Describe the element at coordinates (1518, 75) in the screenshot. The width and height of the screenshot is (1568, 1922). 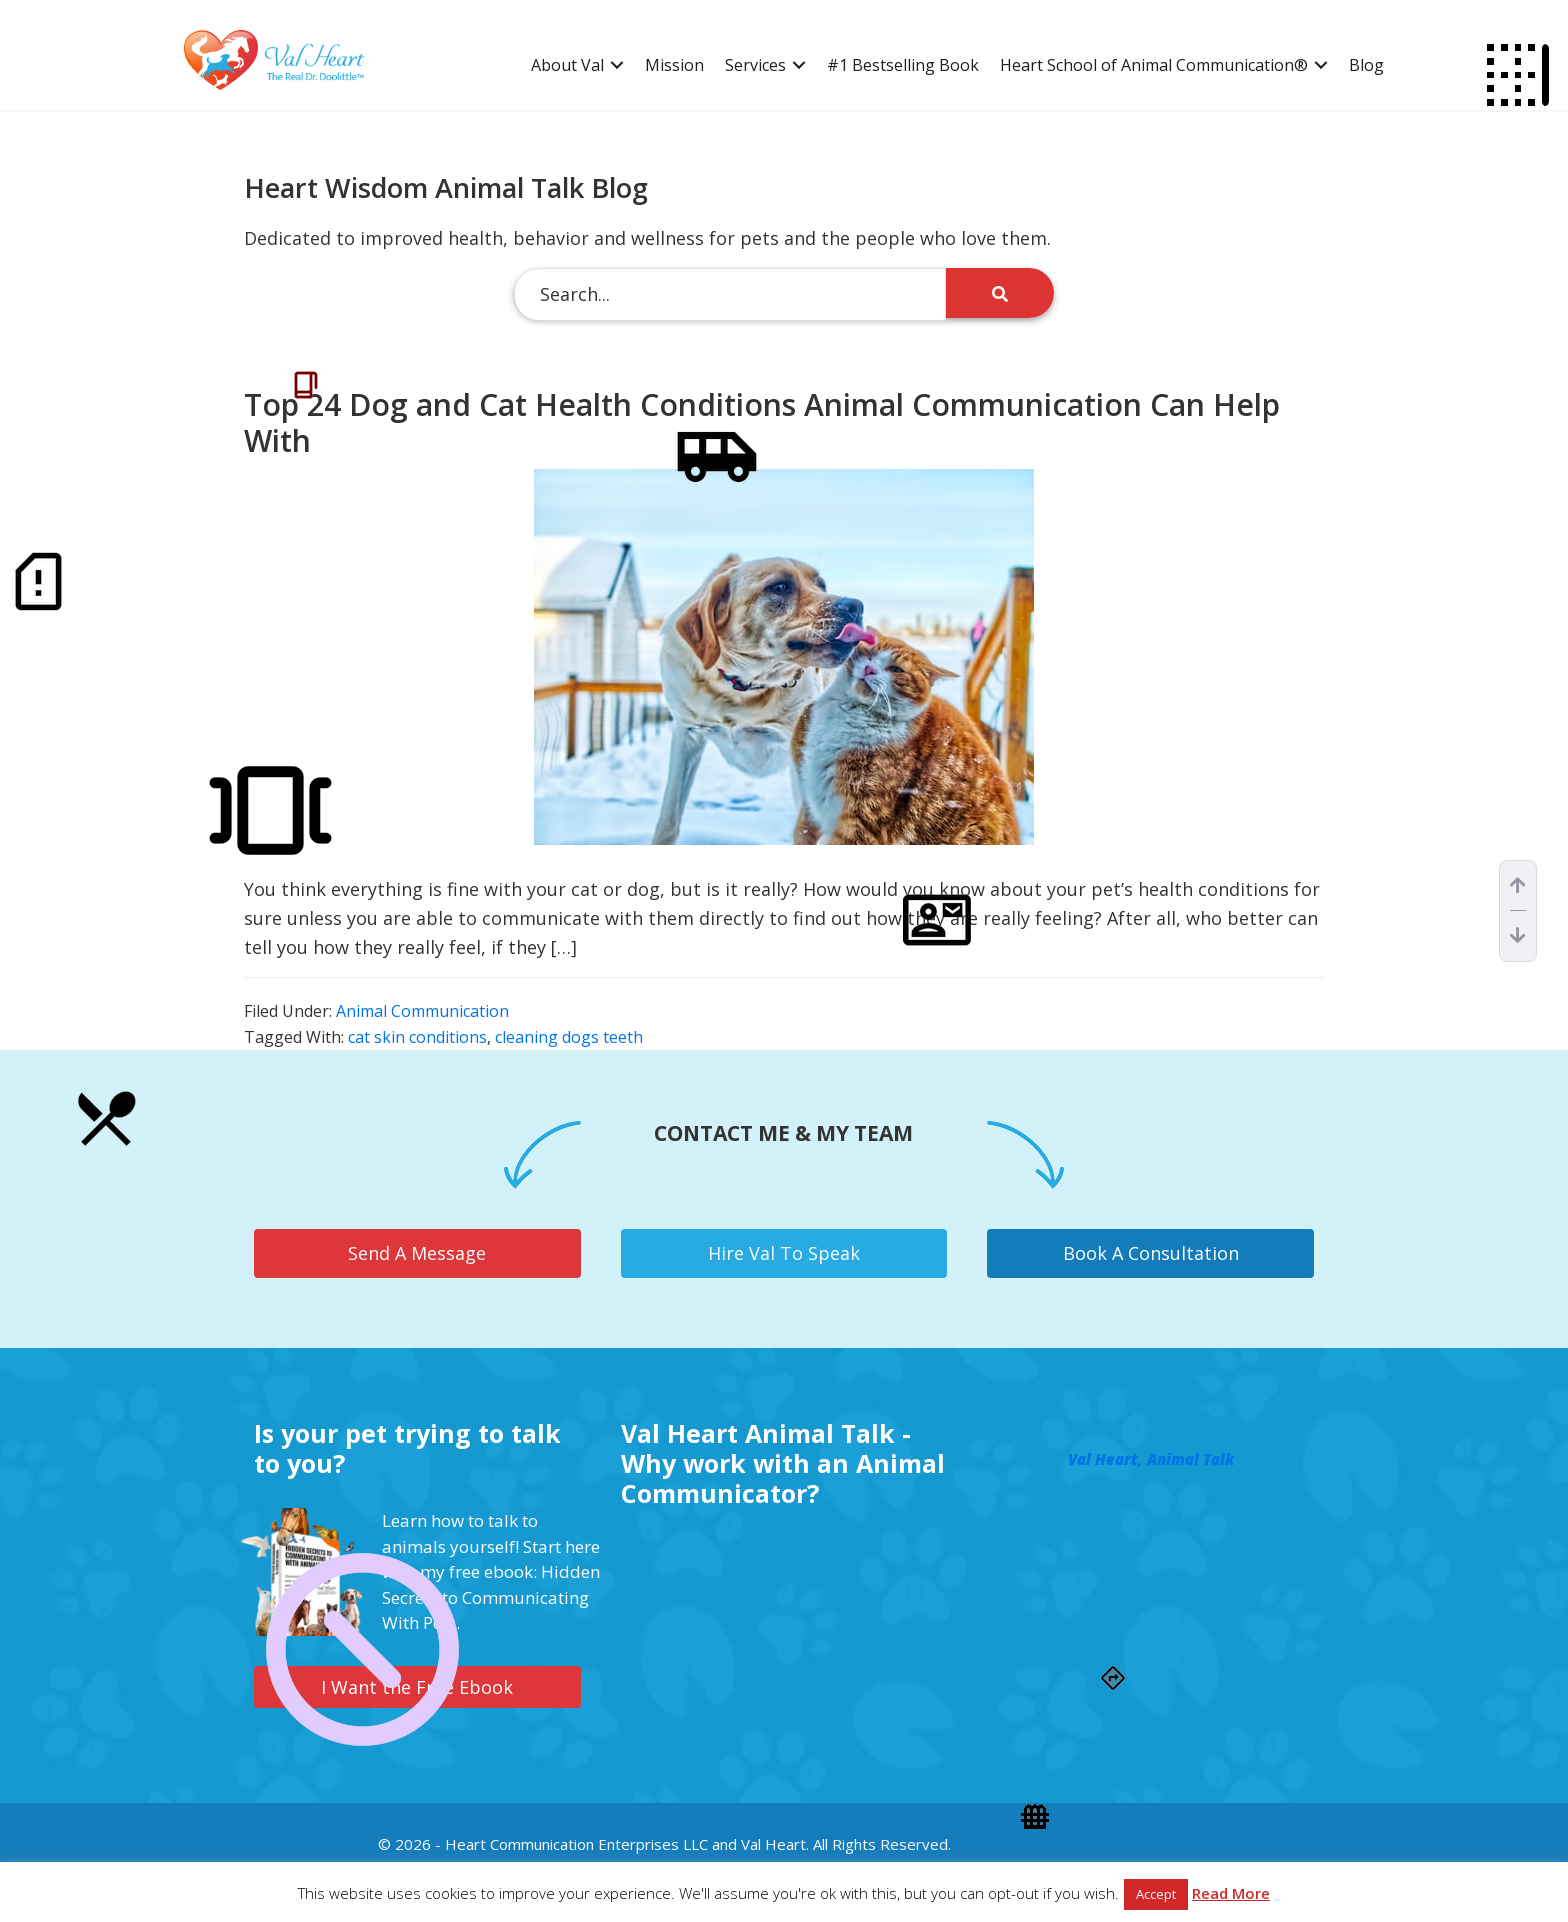
I see `apply border to the right edge of a cell or selection` at that location.